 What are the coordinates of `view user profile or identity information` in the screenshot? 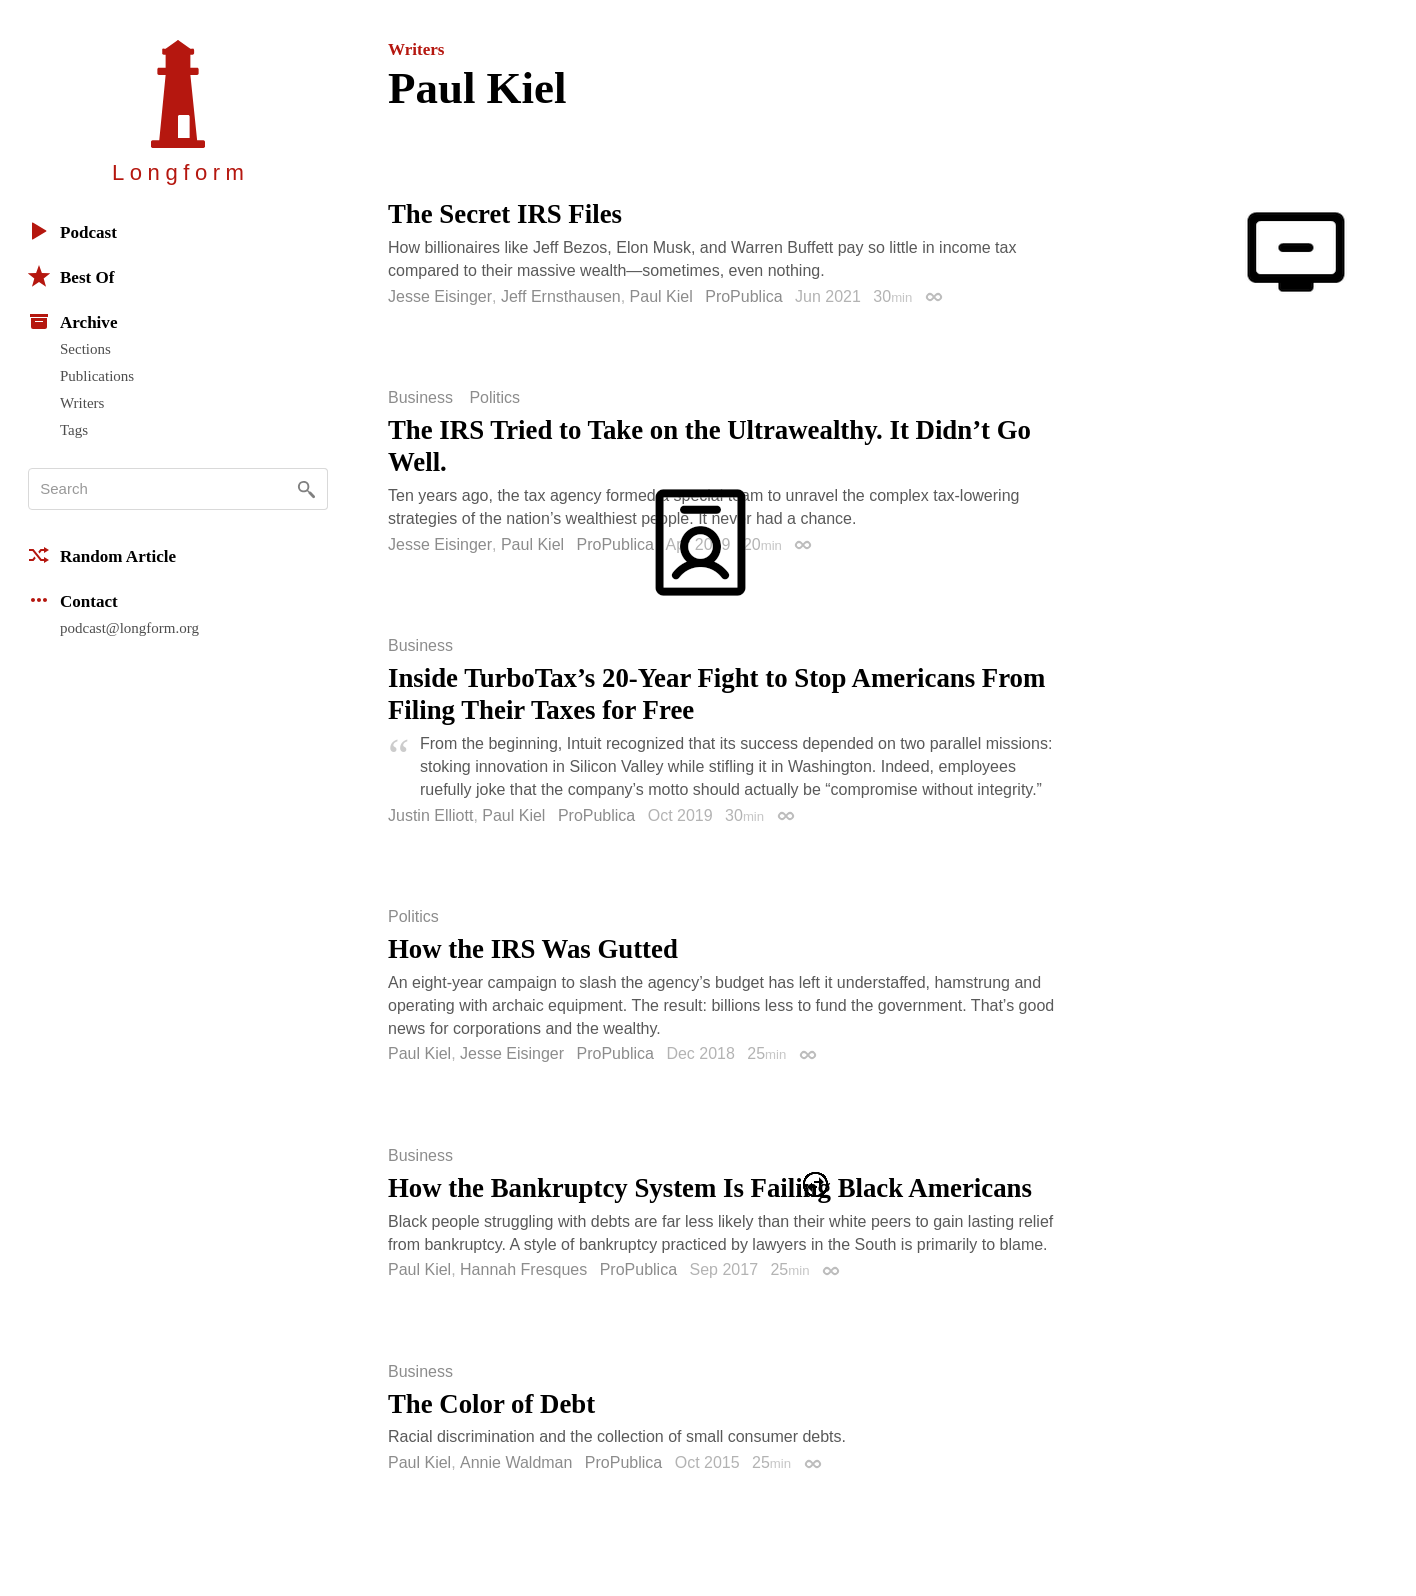 It's located at (700, 542).